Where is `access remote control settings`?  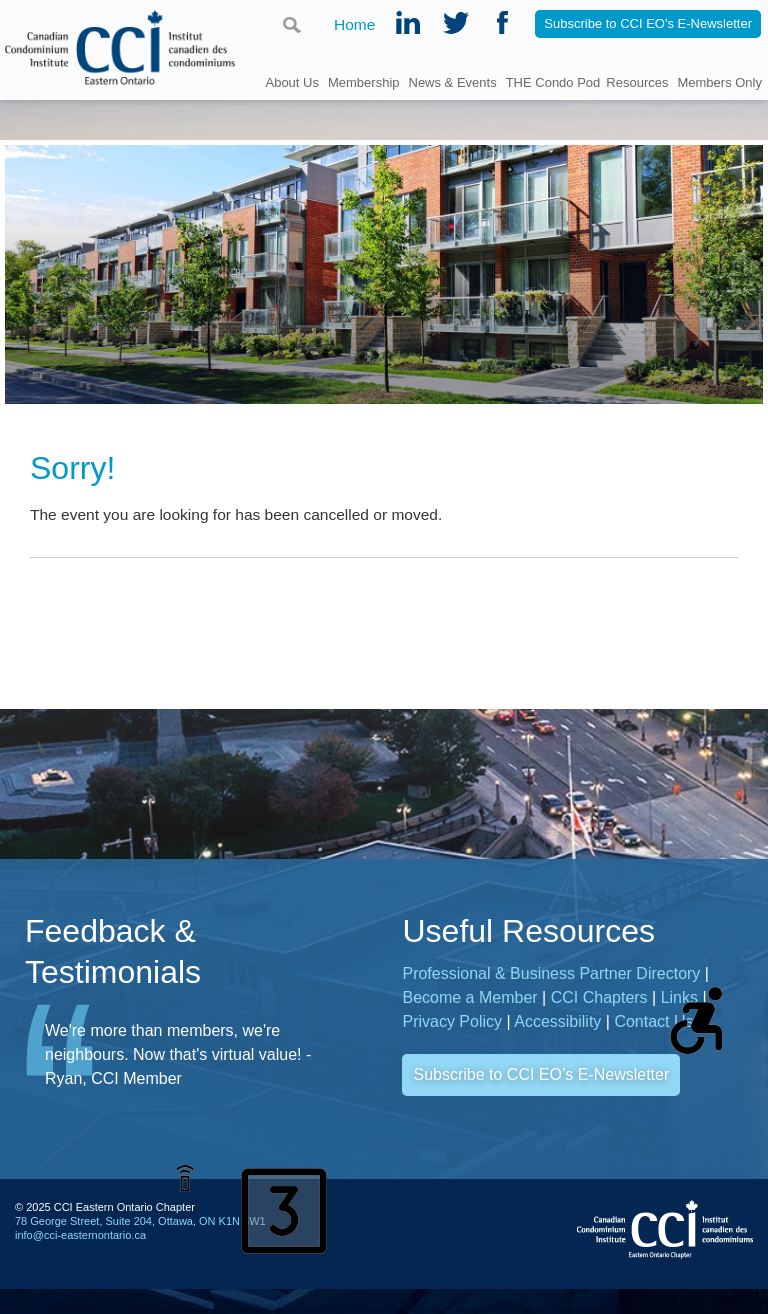 access remote control settings is located at coordinates (185, 1179).